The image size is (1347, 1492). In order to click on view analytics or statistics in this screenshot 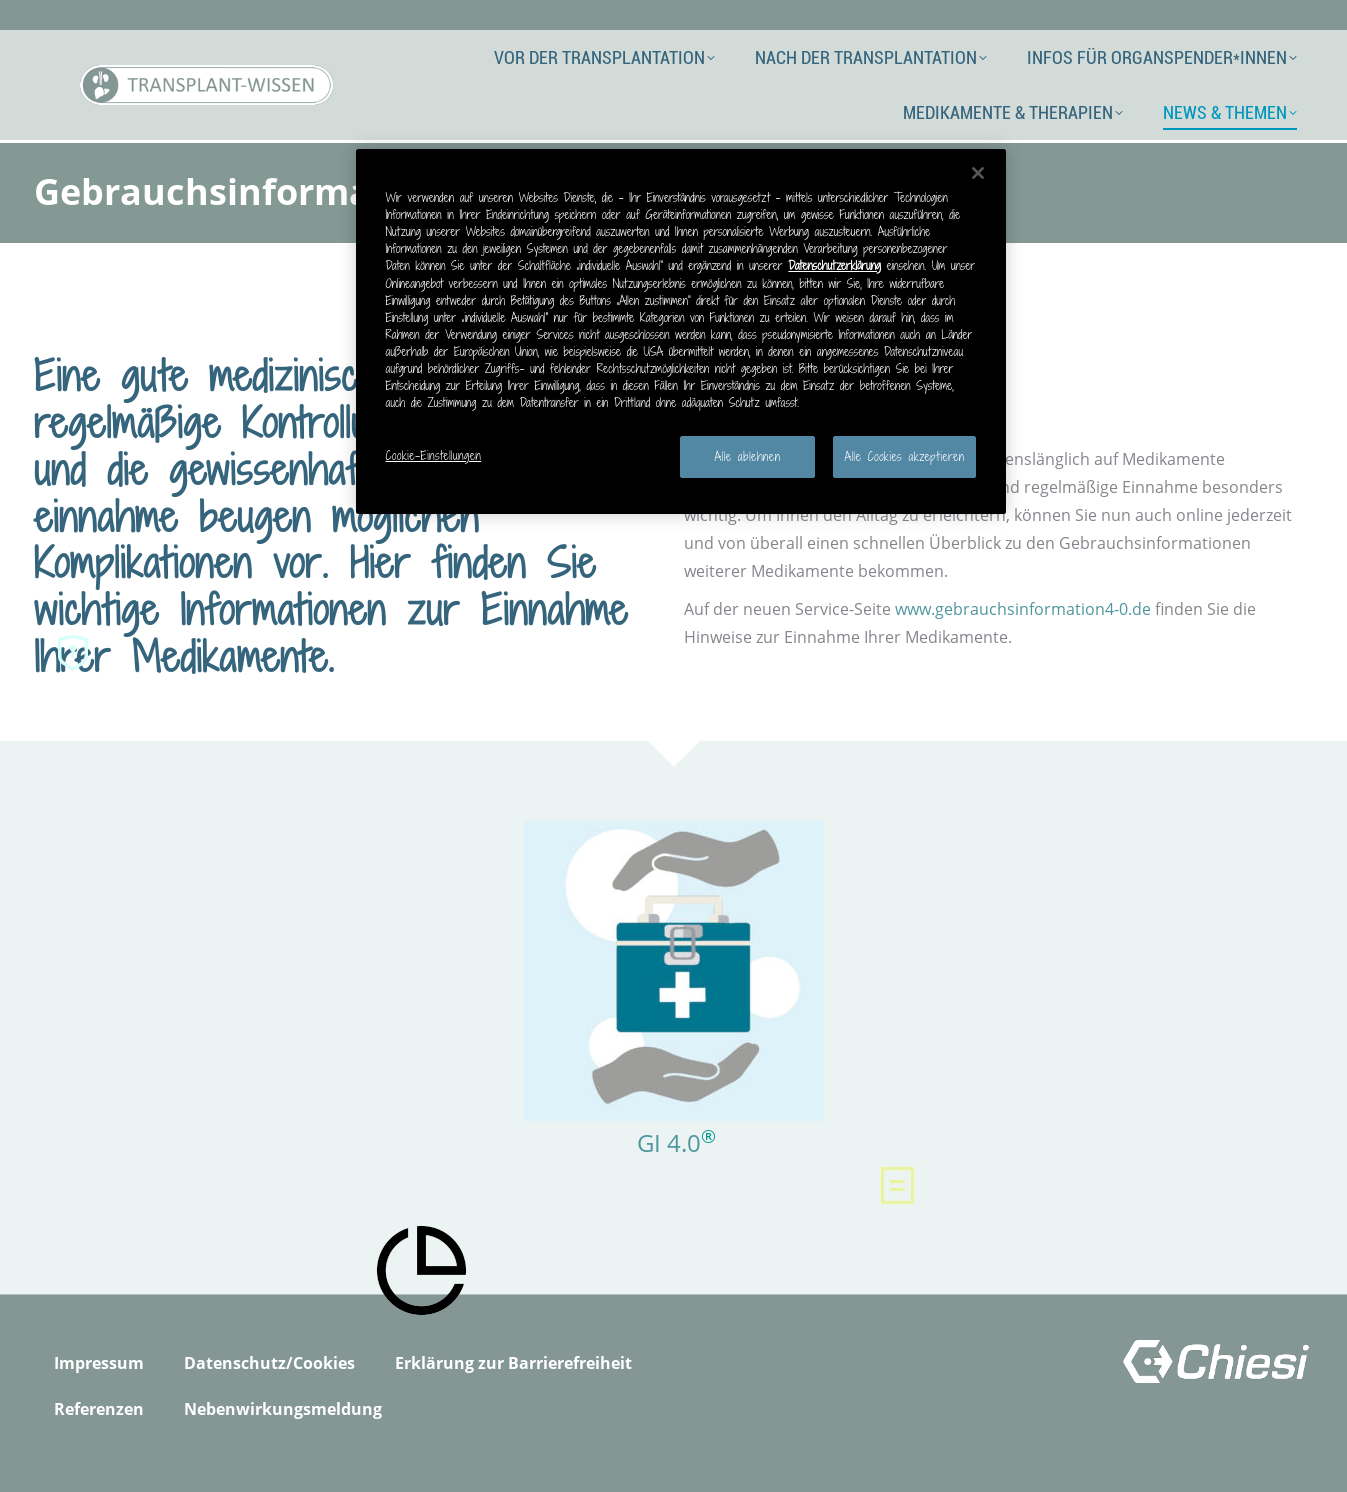, I will do `click(421, 1270)`.